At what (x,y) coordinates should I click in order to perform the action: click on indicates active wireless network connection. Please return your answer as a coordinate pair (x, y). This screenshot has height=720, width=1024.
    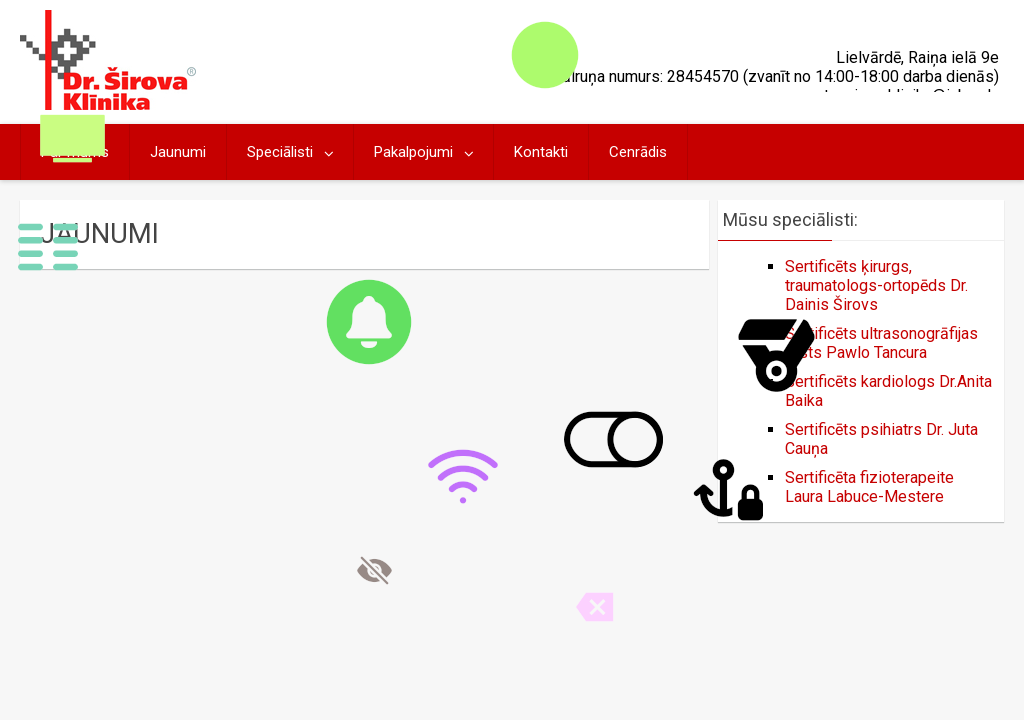
    Looking at the image, I should click on (463, 475).